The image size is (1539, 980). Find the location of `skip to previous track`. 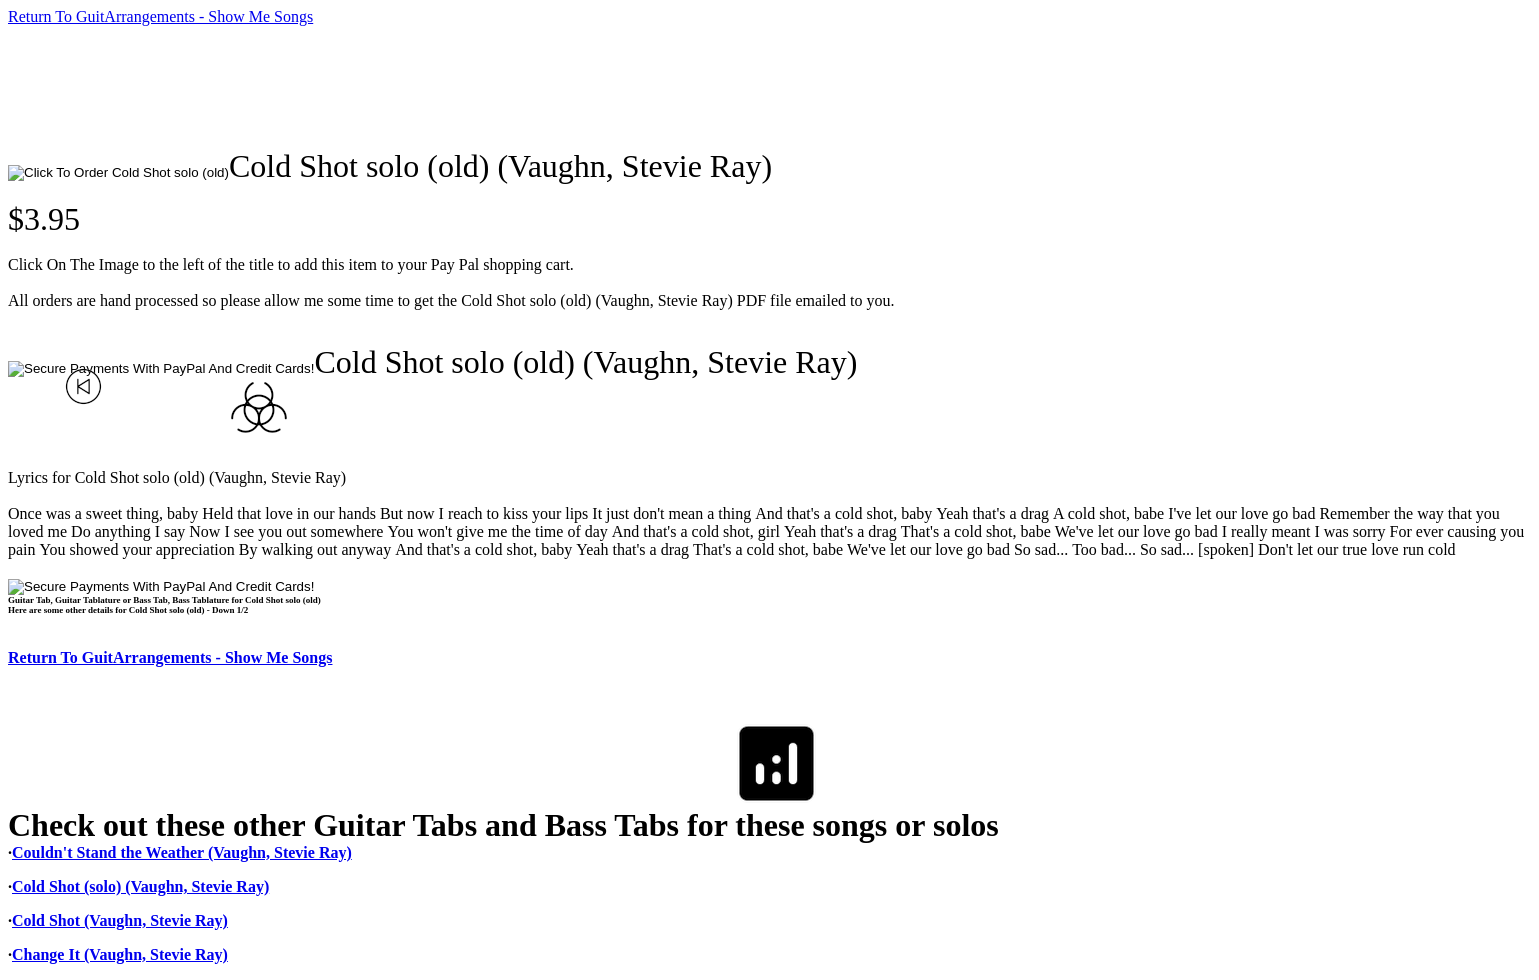

skip to previous track is located at coordinates (83, 386).